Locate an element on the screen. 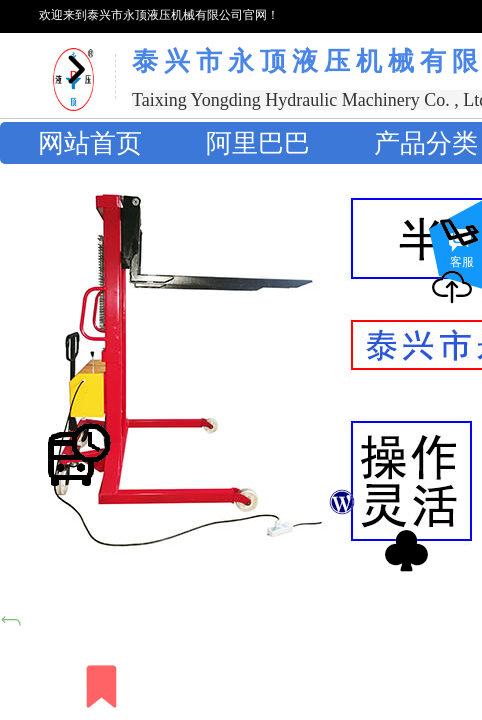 This screenshot has height=720, width=482. club suit symbol for card games is located at coordinates (406, 551).